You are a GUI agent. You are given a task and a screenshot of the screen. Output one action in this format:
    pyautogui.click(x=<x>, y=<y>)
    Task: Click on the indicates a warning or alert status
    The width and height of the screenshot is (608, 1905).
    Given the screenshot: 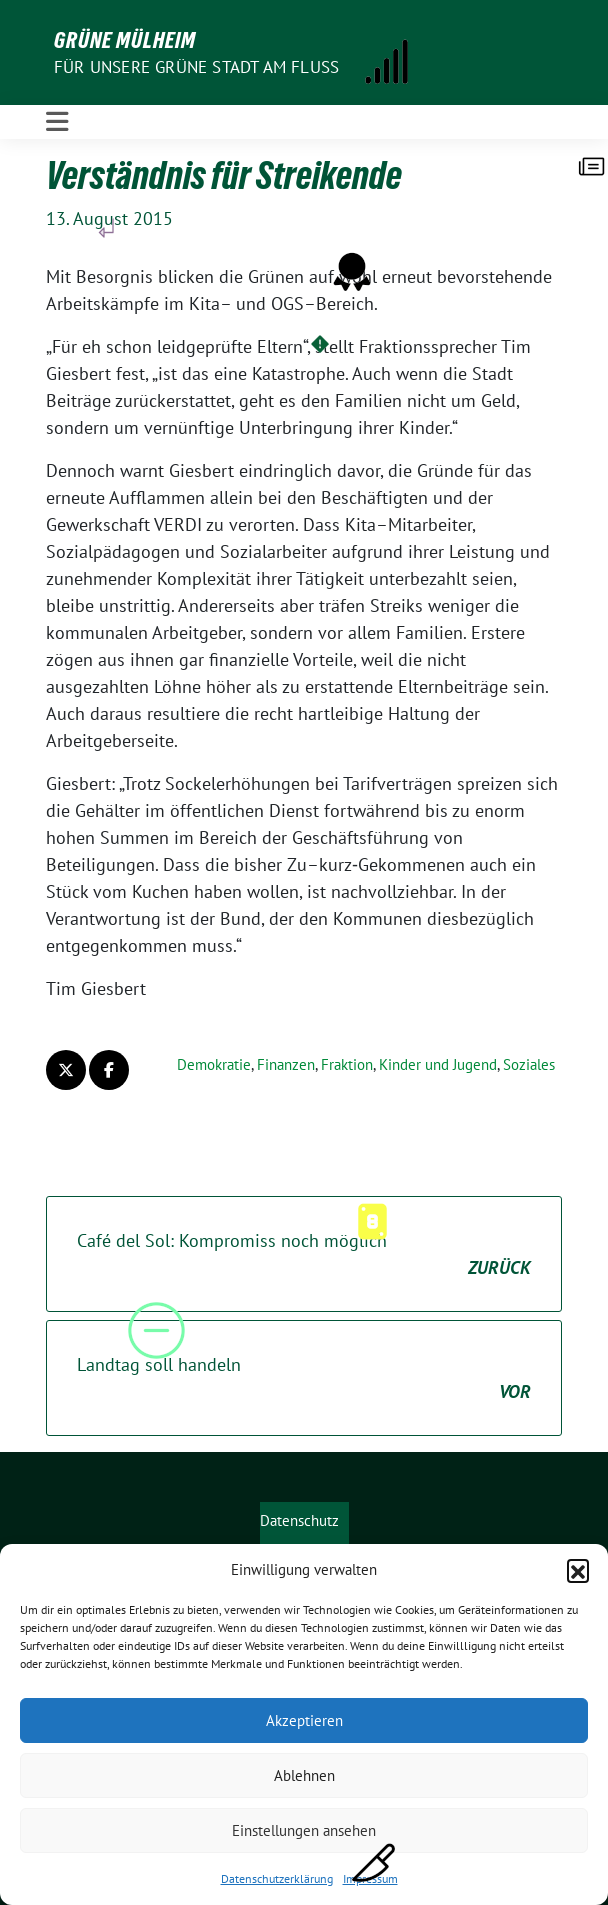 What is the action you would take?
    pyautogui.click(x=320, y=344)
    